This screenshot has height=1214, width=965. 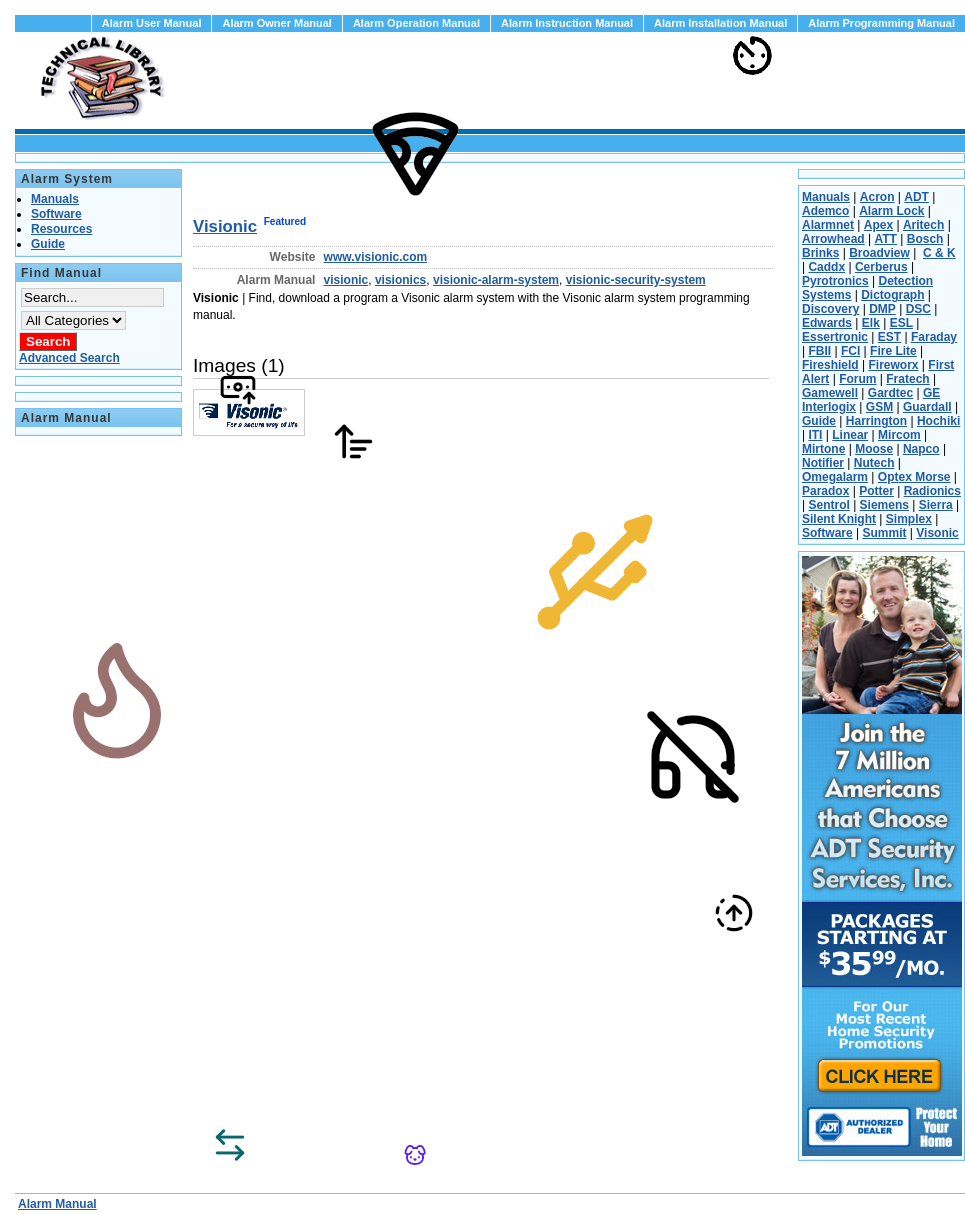 I want to click on set or view a countdown timer, so click(x=752, y=55).